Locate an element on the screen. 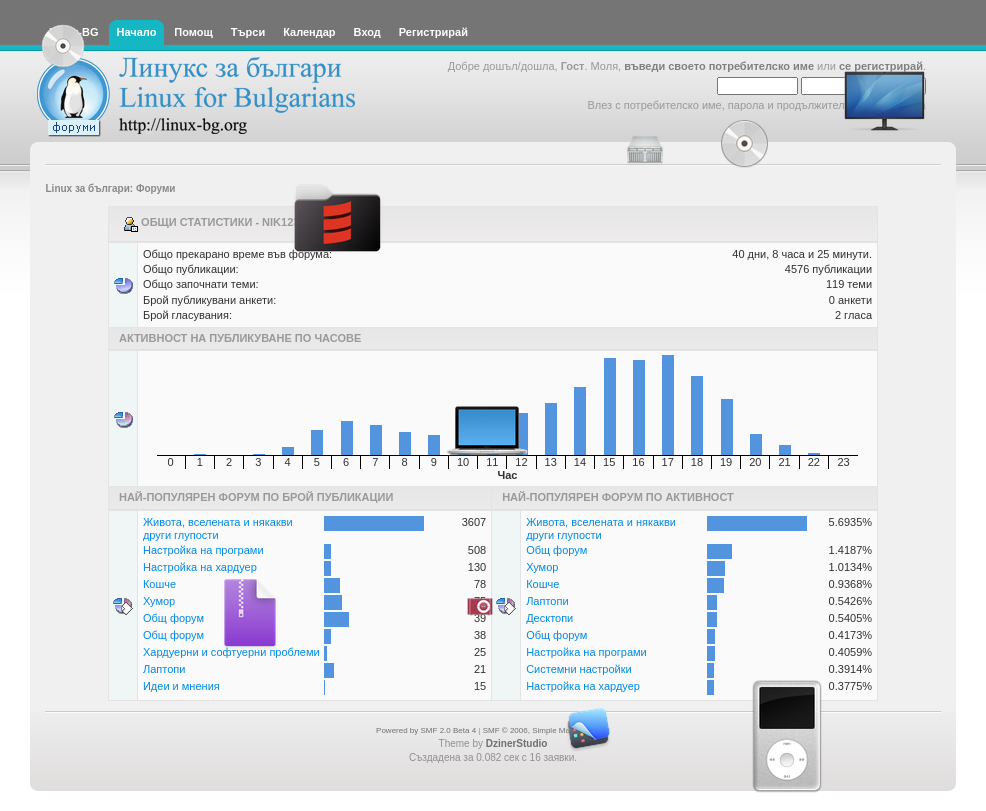 This screenshot has width=986, height=811. display settings for connected monitor is located at coordinates (884, 92).